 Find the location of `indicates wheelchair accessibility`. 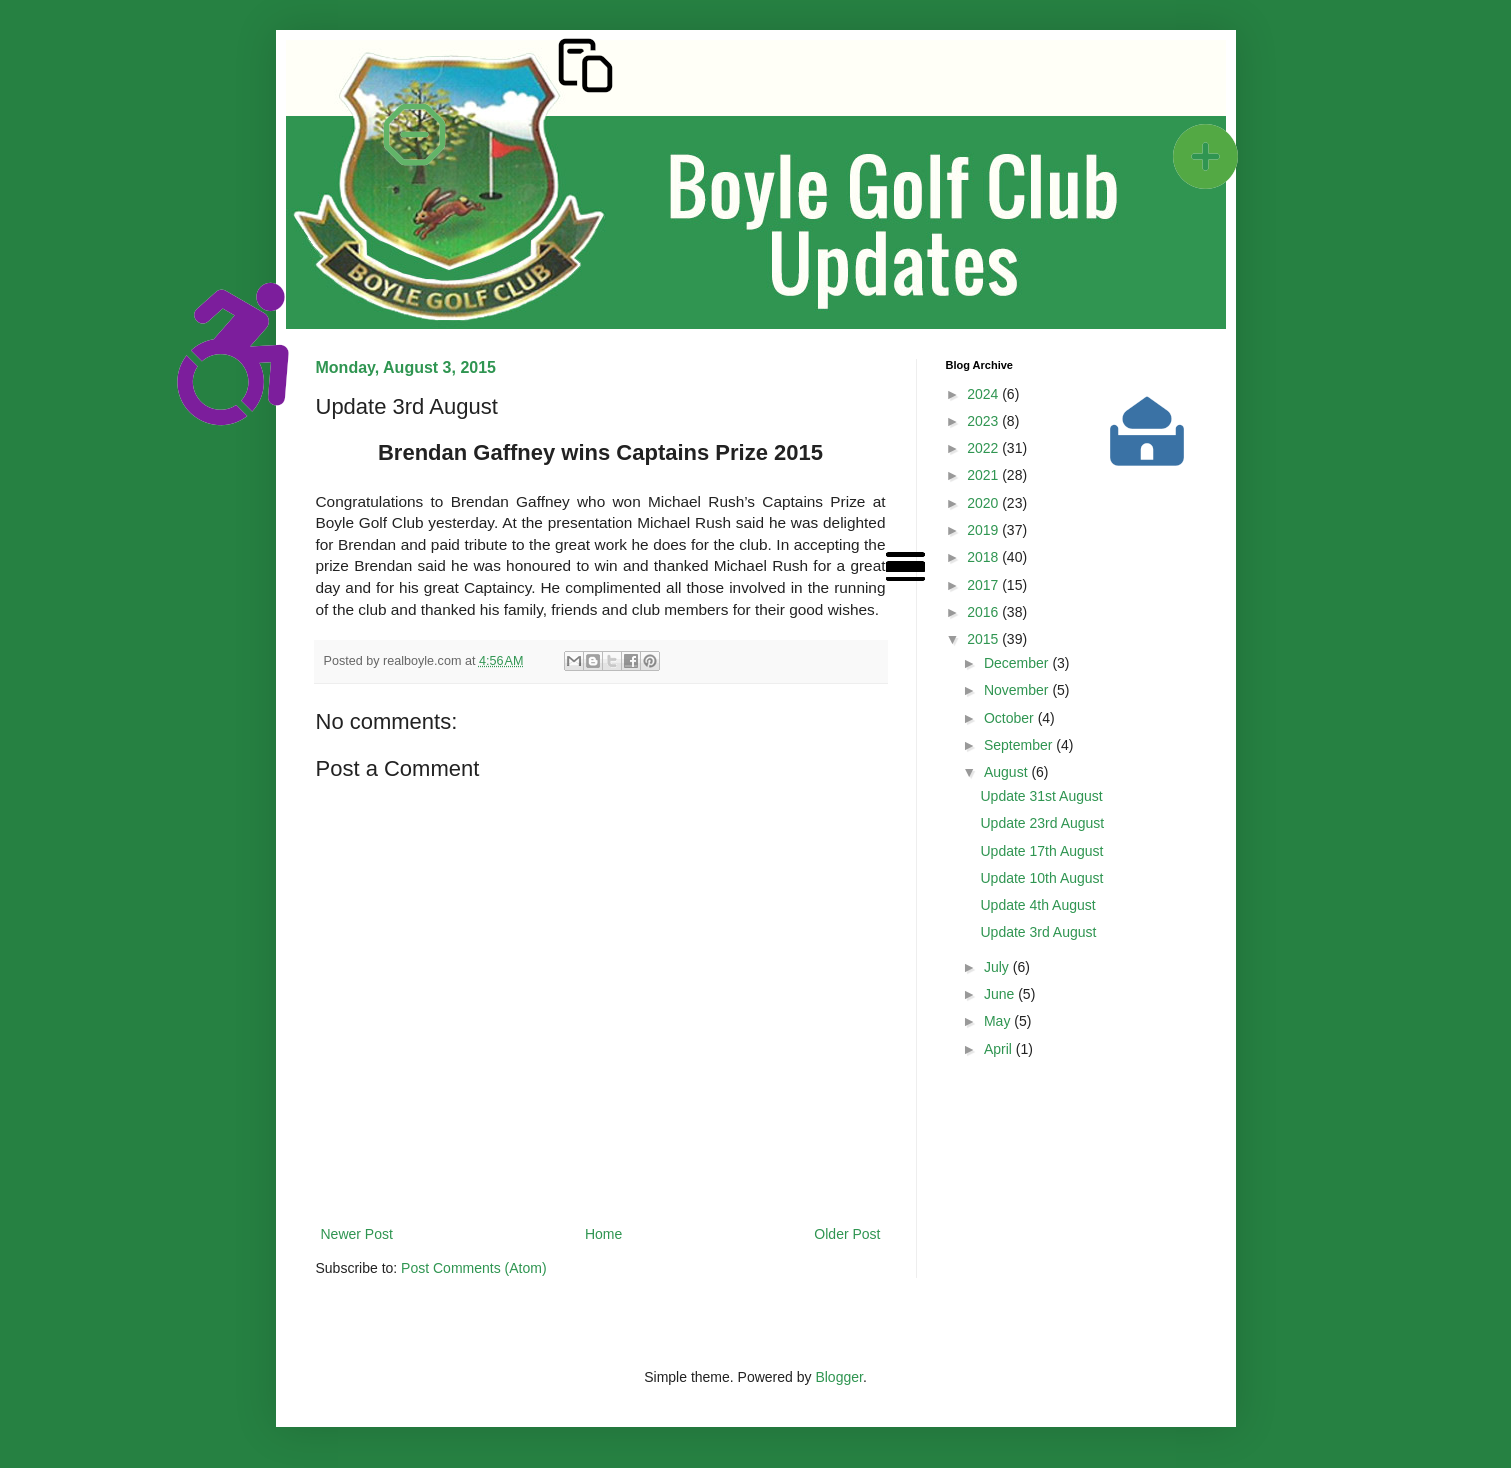

indicates wheelchair accessibility is located at coordinates (233, 354).